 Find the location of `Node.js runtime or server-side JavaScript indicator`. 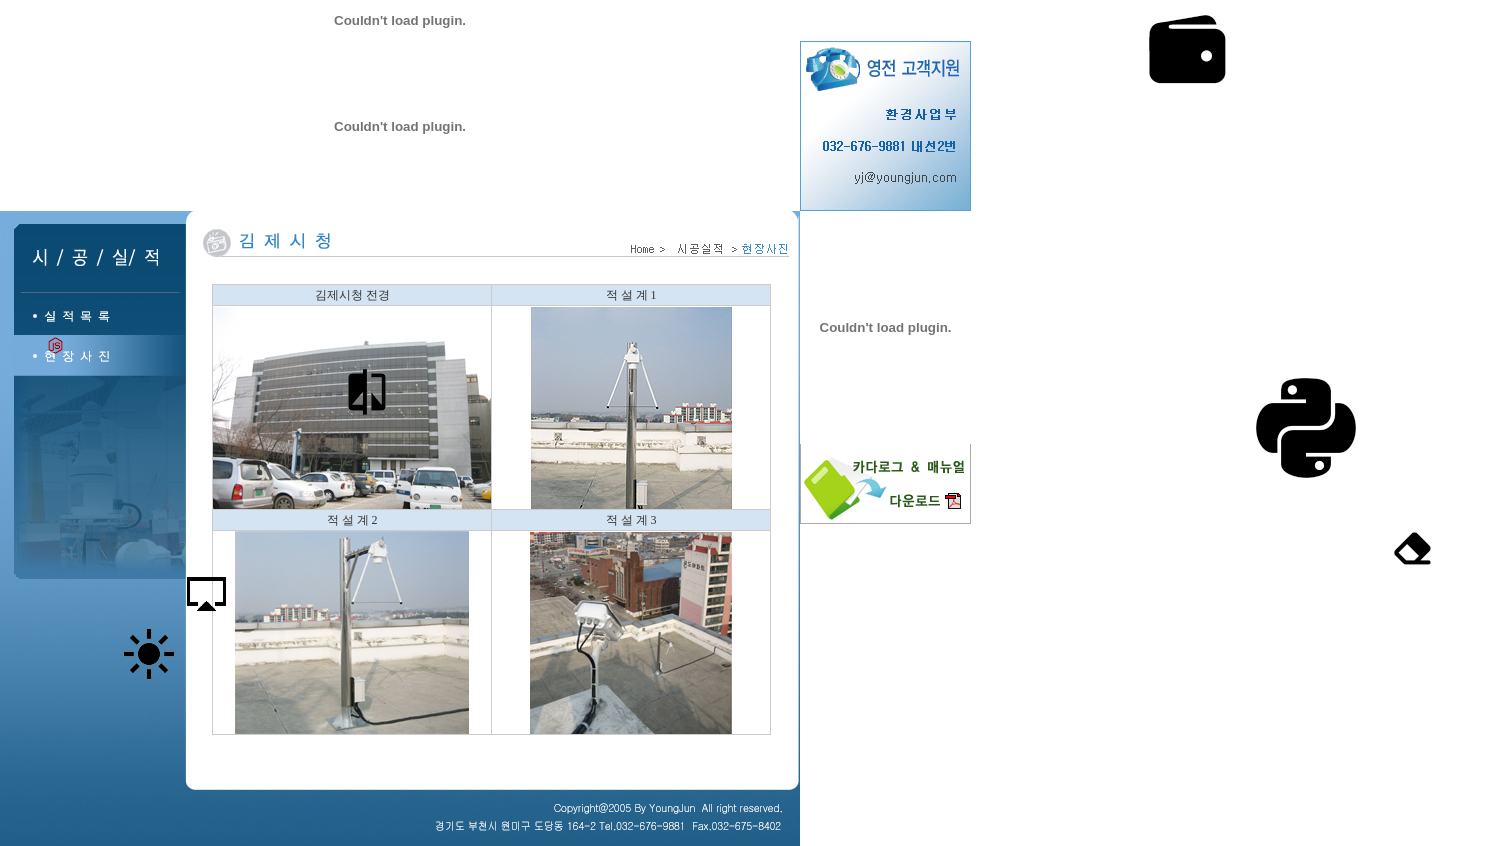

Node.js runtime or server-side JavaScript indicator is located at coordinates (55, 345).